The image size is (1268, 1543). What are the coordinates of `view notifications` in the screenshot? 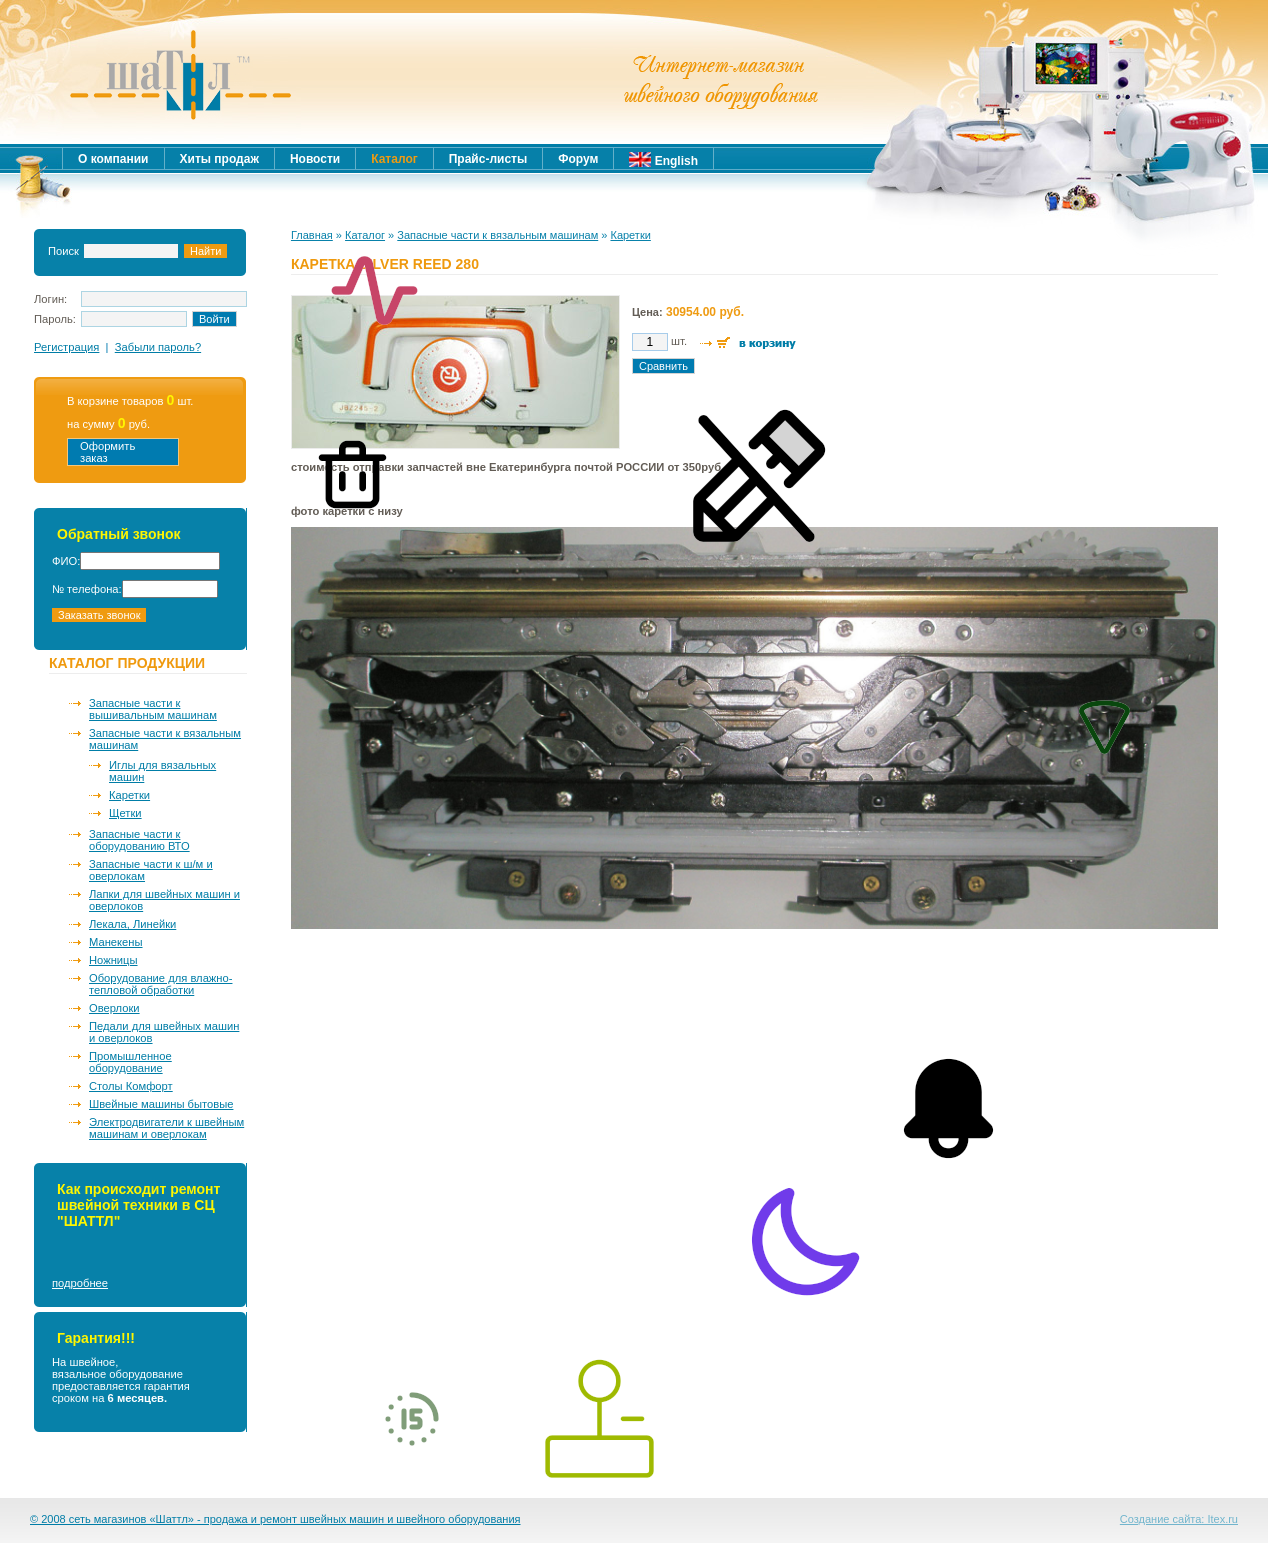 It's located at (948, 1108).